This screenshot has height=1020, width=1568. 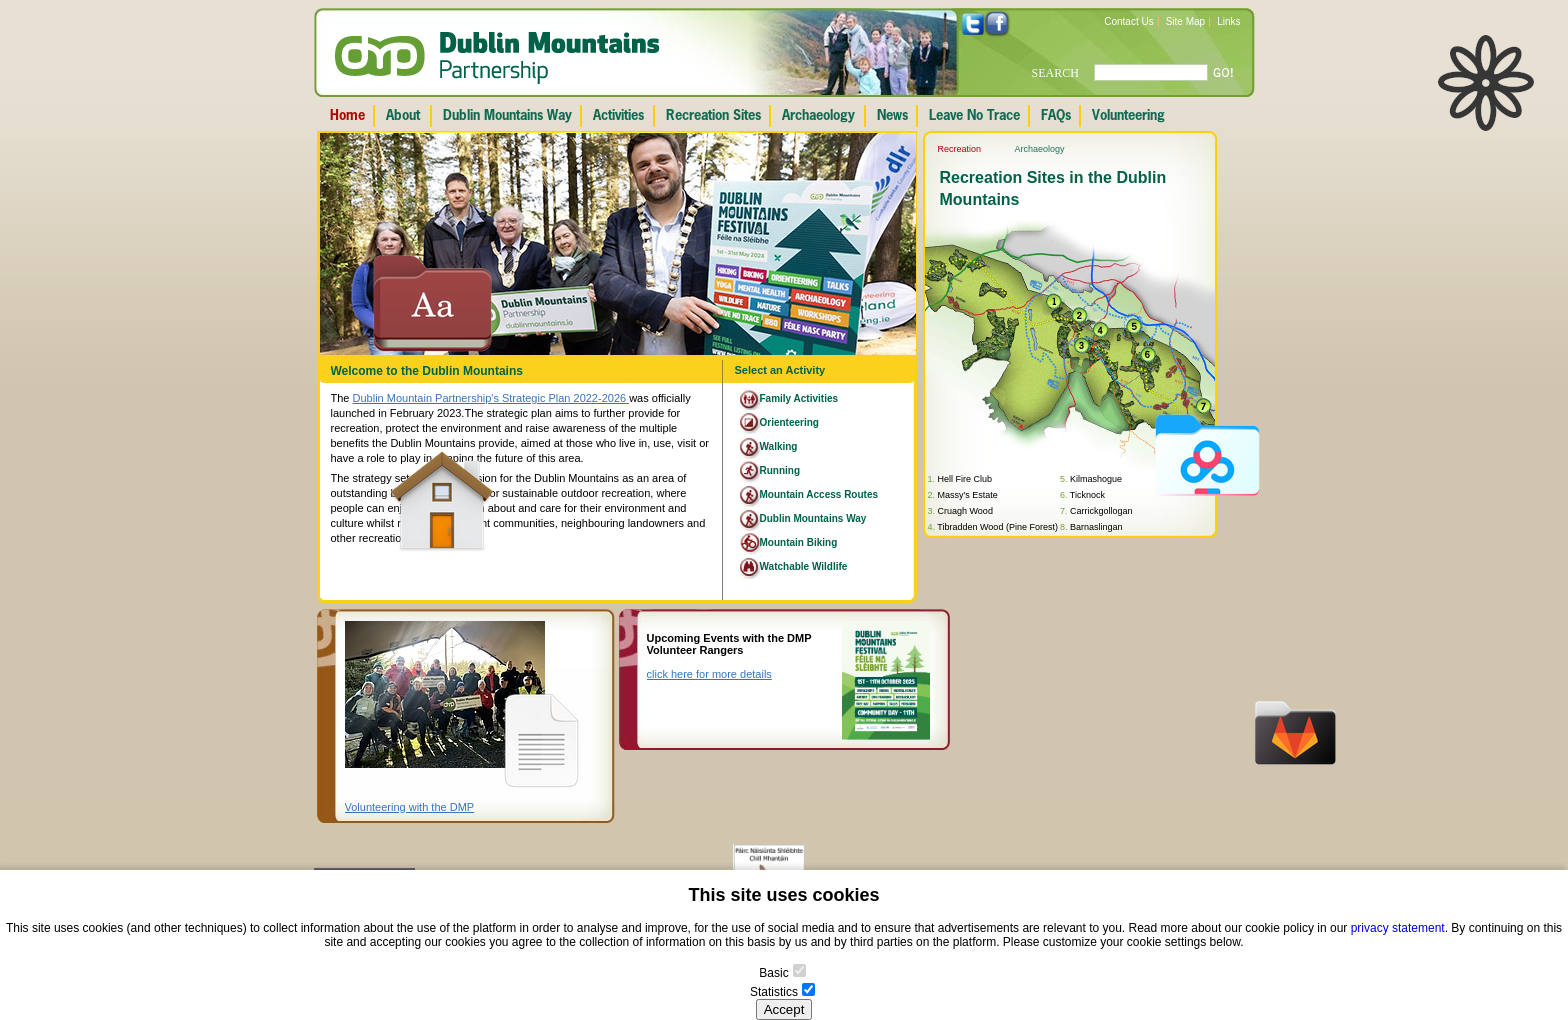 I want to click on open Baidu Netdisk cloud storage folder, so click(x=1207, y=458).